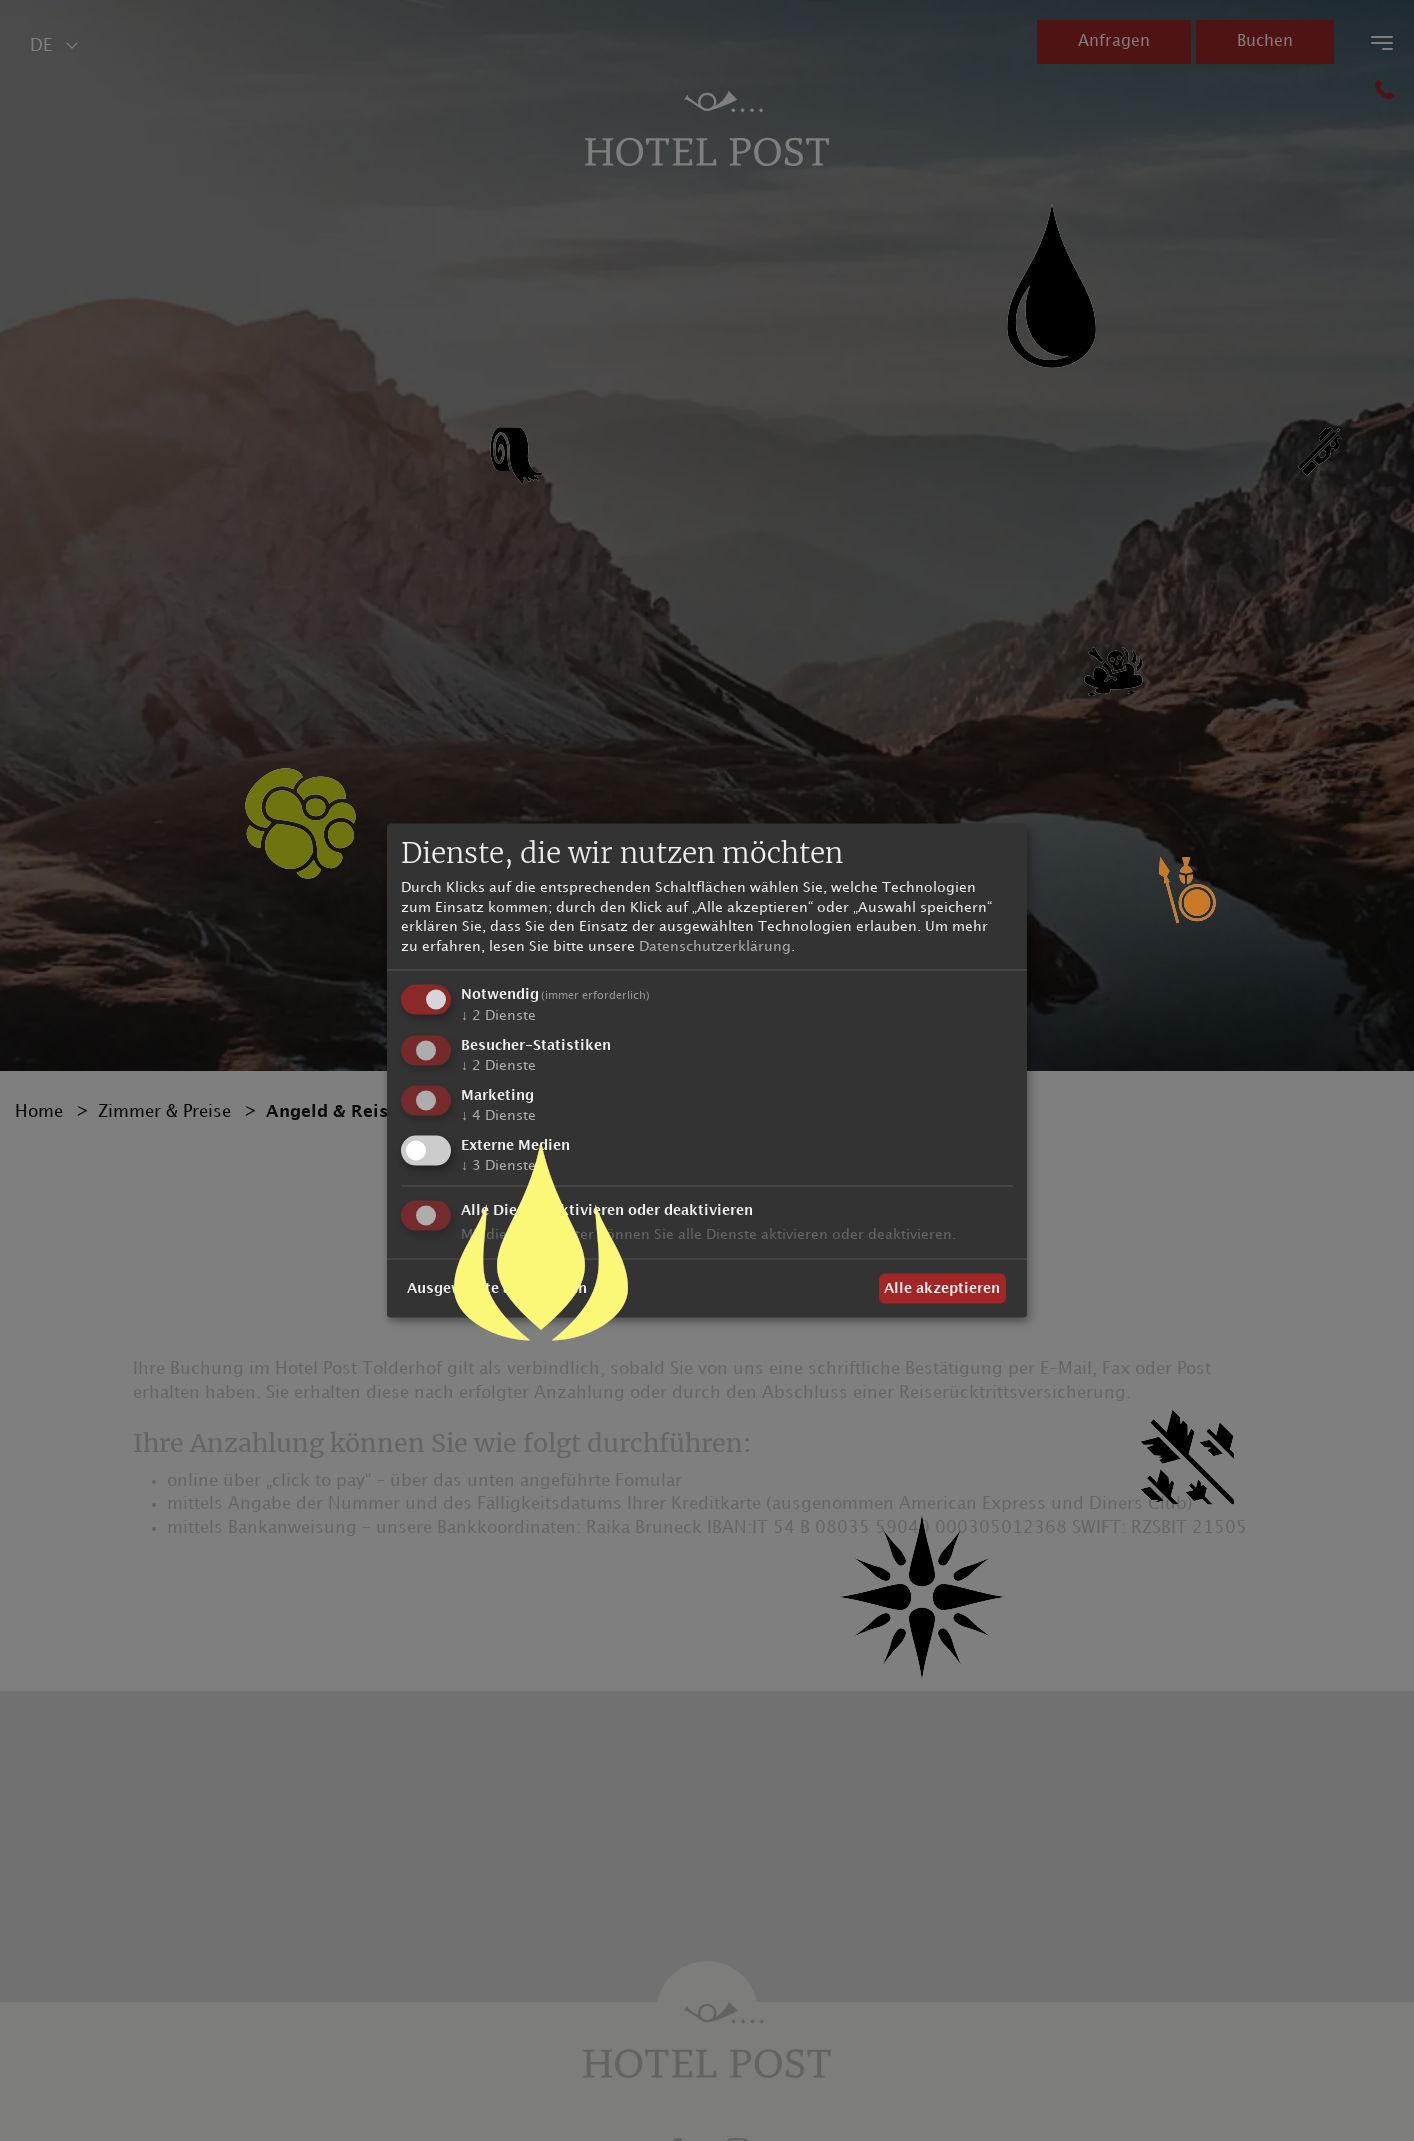 This screenshot has width=1414, height=2141. I want to click on select spartan warrior class or faction, so click(1184, 889).